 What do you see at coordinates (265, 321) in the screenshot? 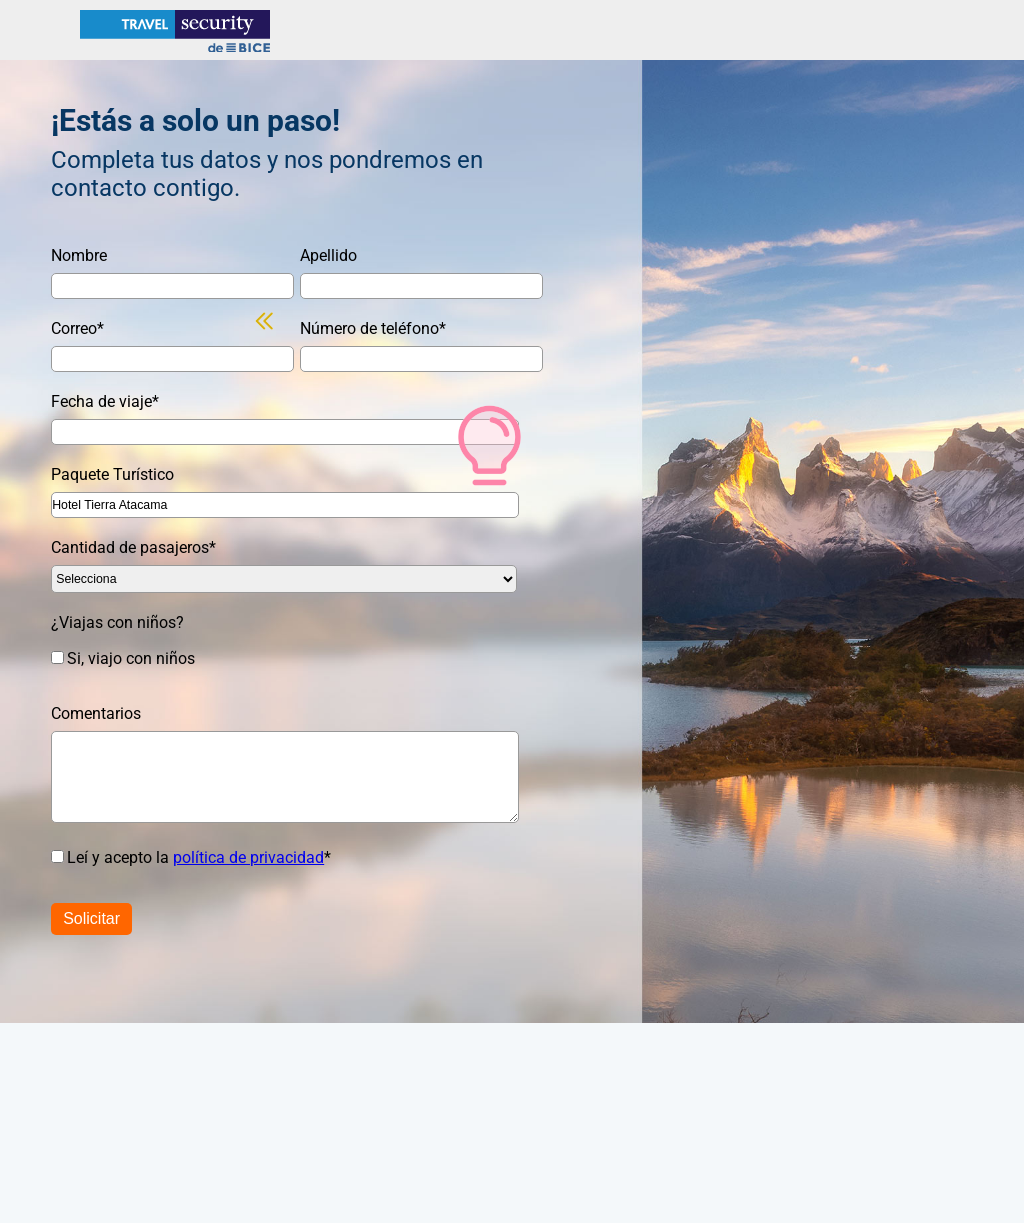
I see `go back to the beginning` at bounding box center [265, 321].